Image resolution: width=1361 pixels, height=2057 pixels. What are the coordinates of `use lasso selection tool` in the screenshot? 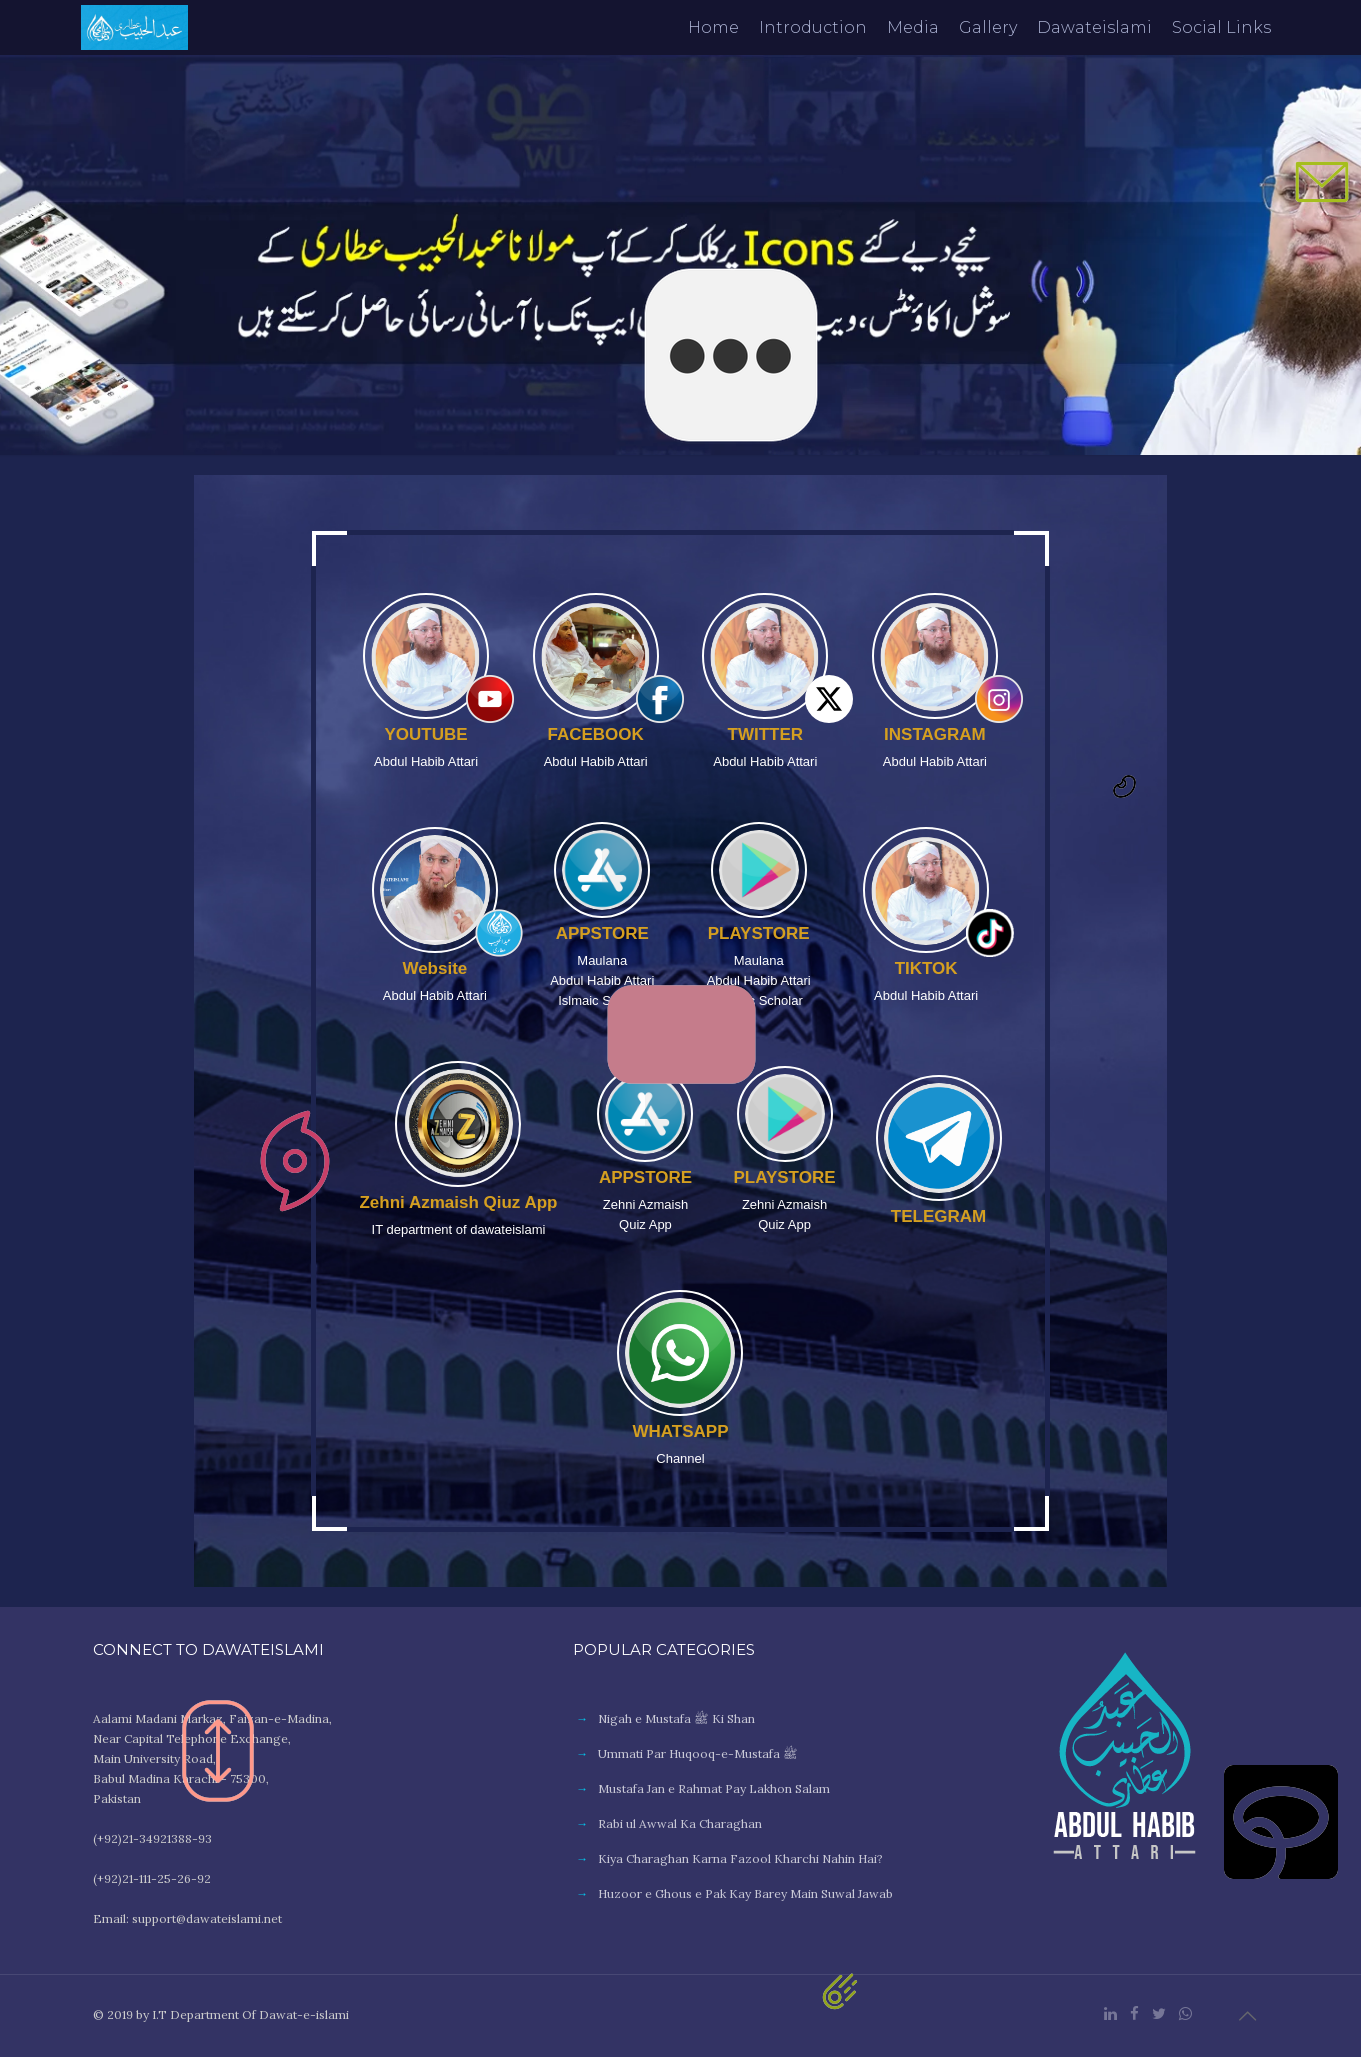 It's located at (1281, 1822).